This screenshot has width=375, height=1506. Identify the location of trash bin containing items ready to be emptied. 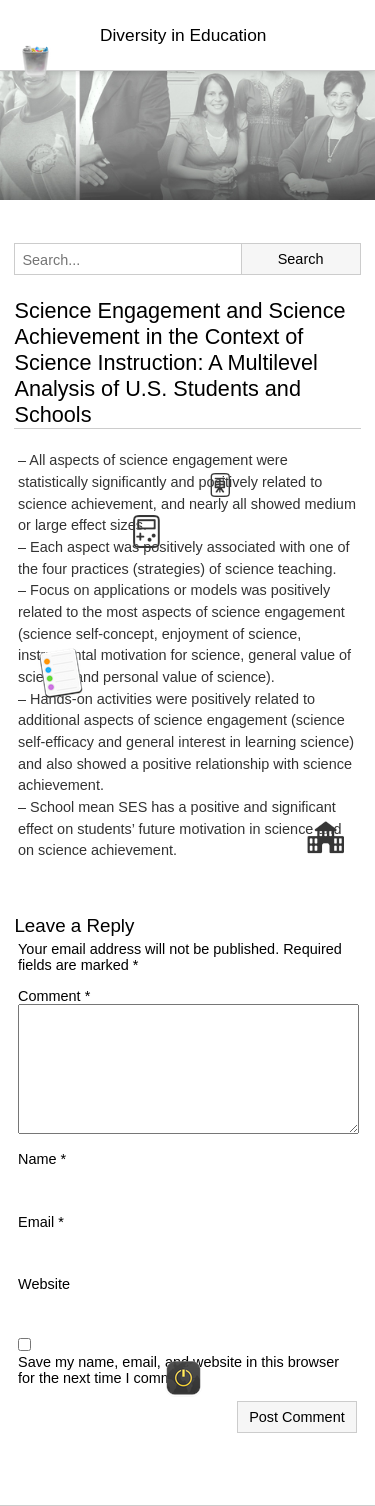
(35, 61).